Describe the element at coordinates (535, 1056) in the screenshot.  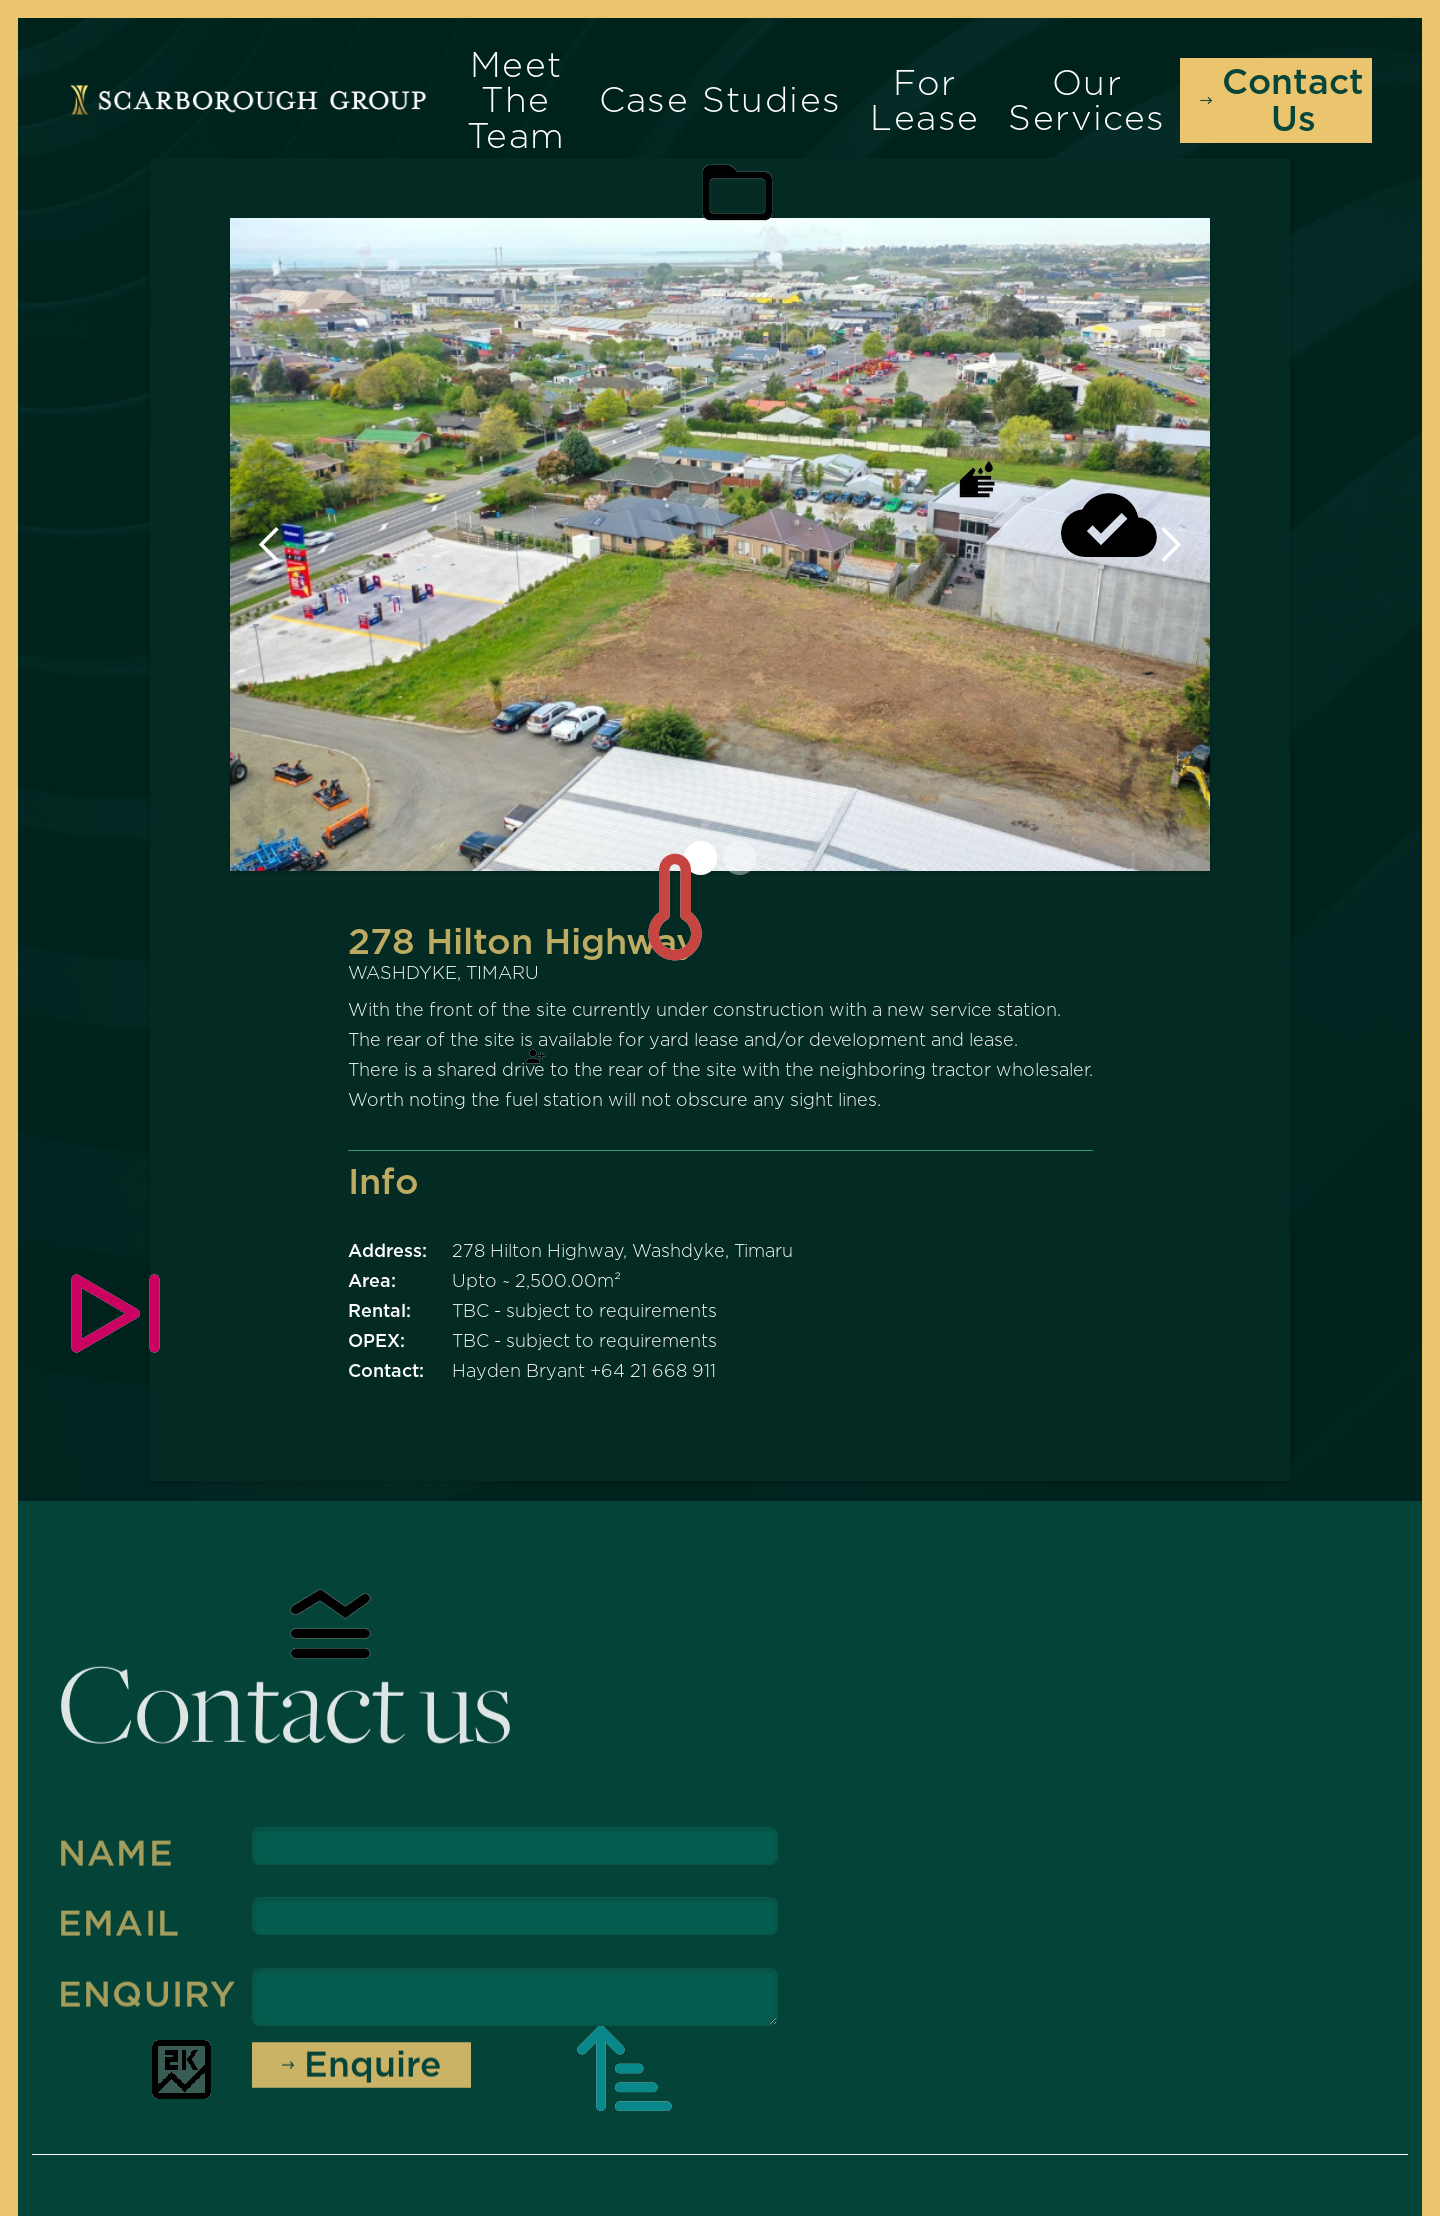
I see `add a new contact or friend` at that location.